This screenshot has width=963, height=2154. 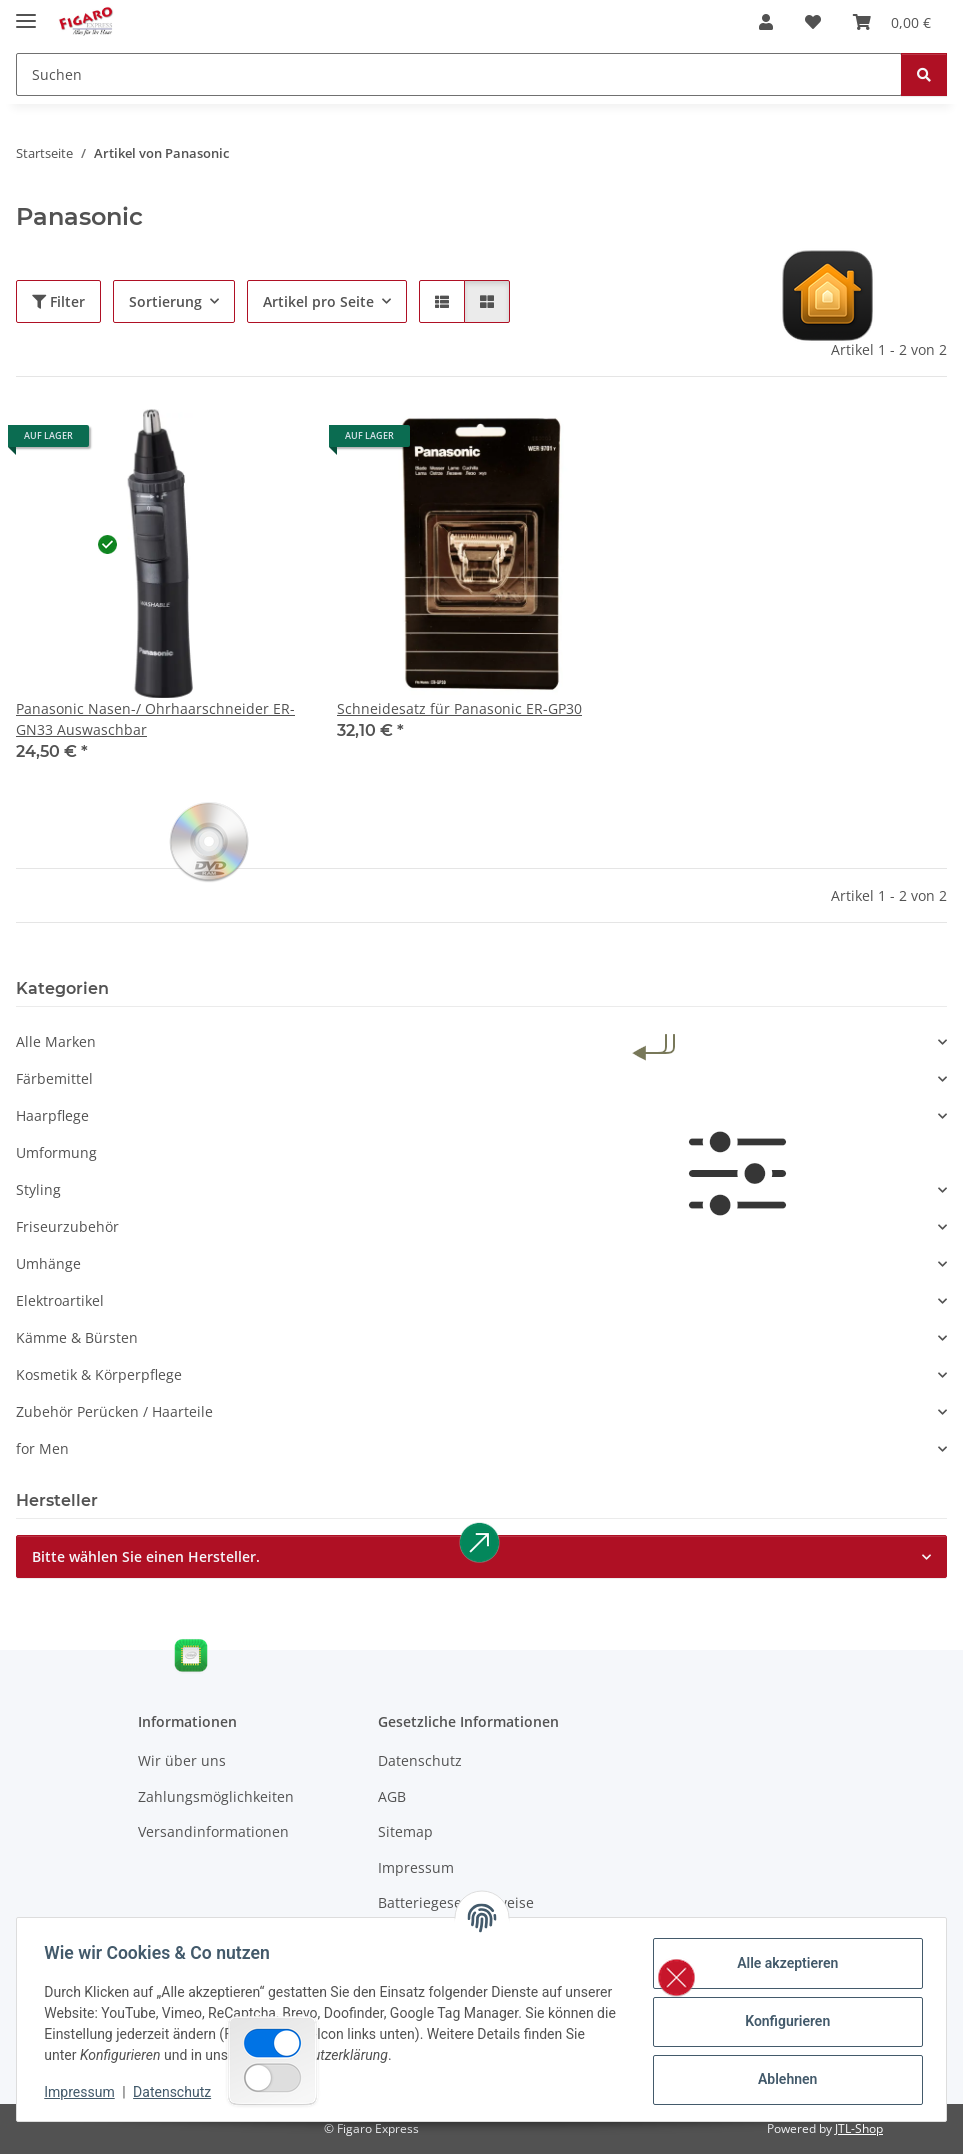 I want to click on confirm or accept an action, so click(x=107, y=544).